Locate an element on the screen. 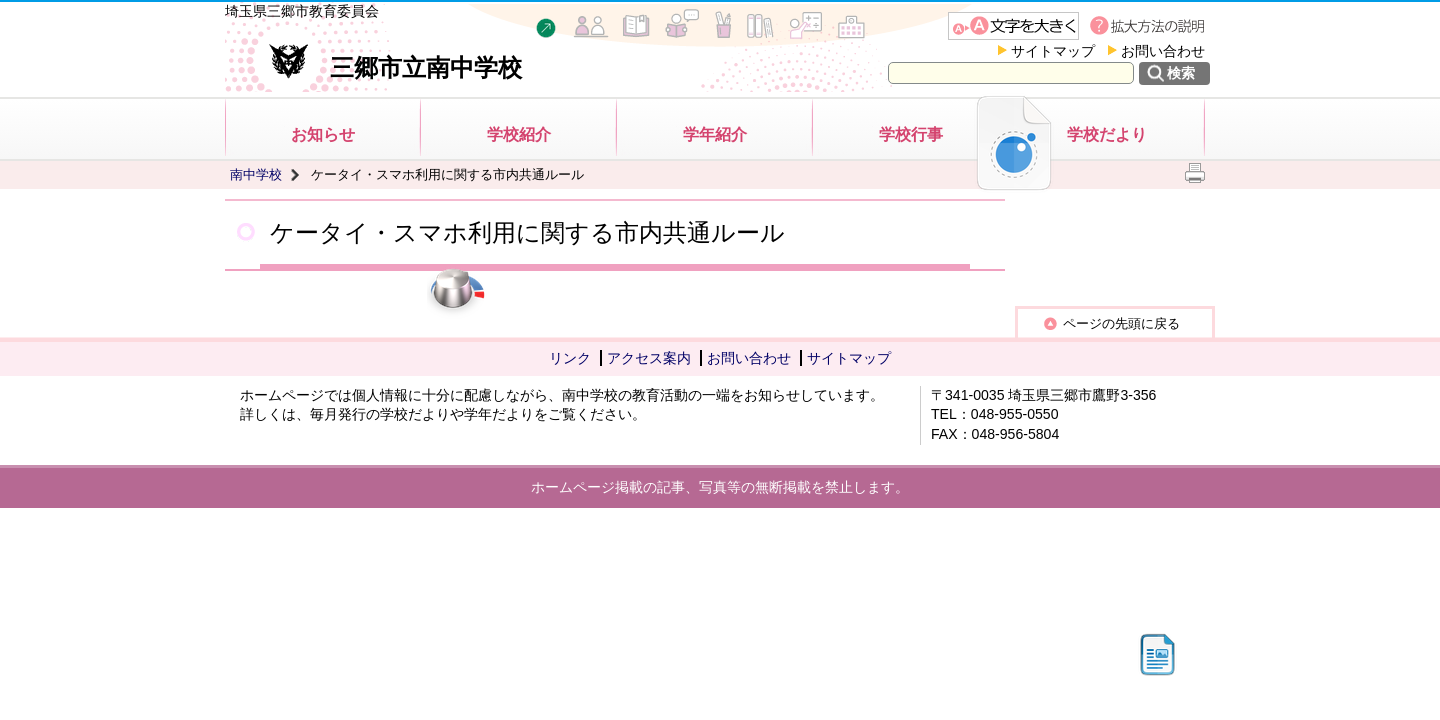  adjust system audio volume is located at coordinates (457, 289).